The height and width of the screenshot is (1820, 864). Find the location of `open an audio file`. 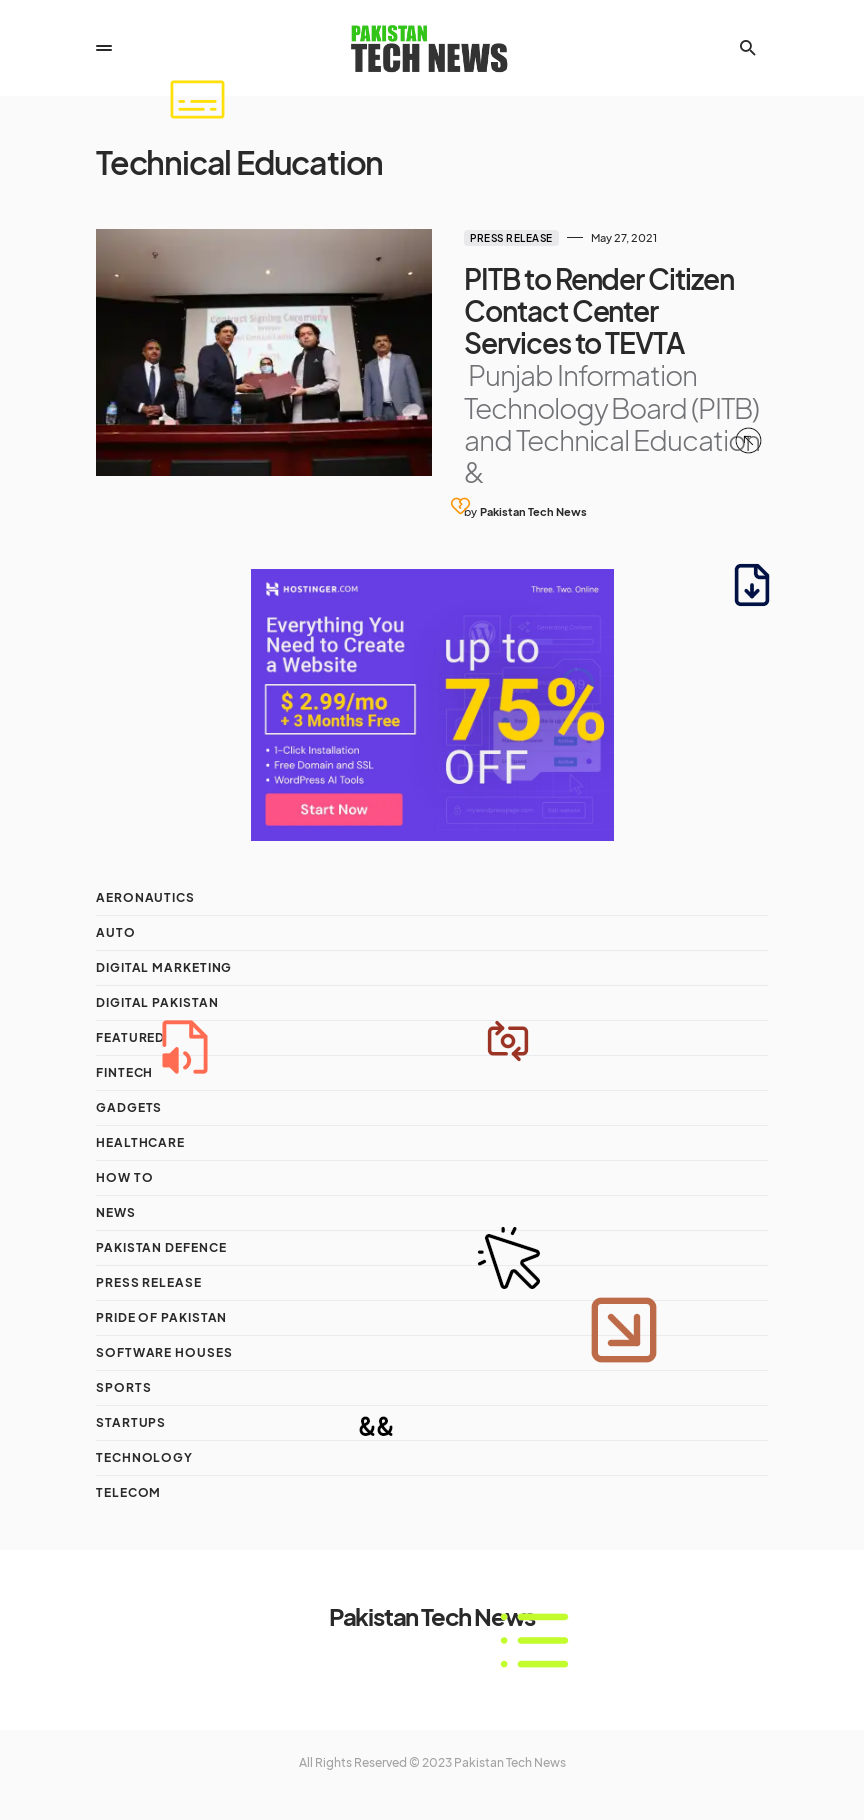

open an audio file is located at coordinates (185, 1047).